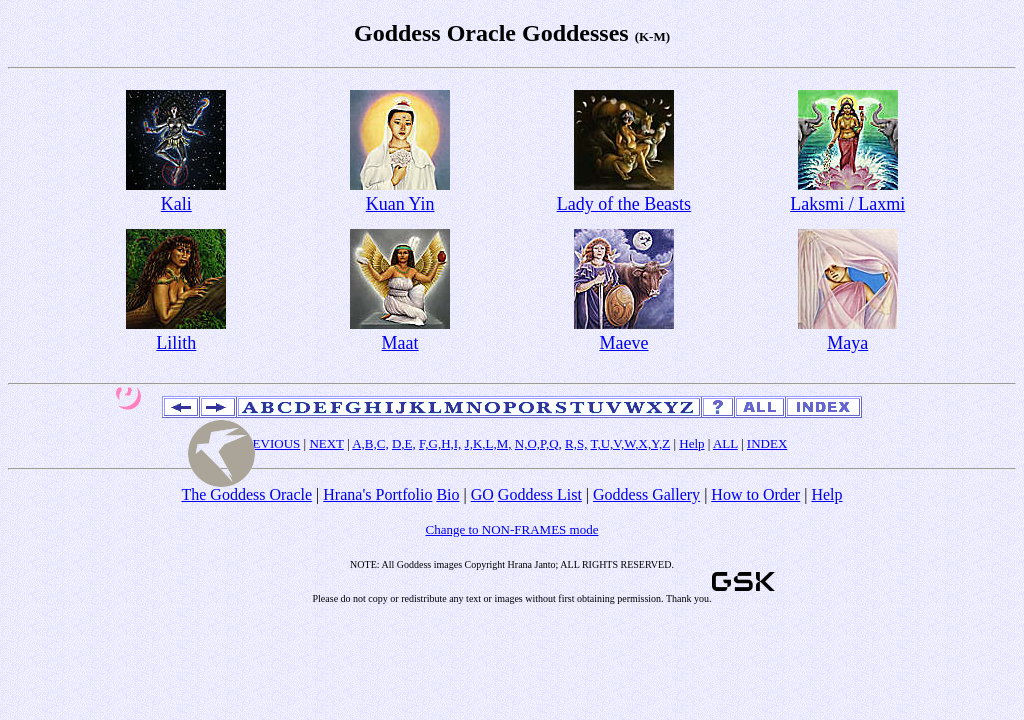 The height and width of the screenshot is (720, 1024). What do you see at coordinates (221, 453) in the screenshot?
I see `parrot security os logo` at bounding box center [221, 453].